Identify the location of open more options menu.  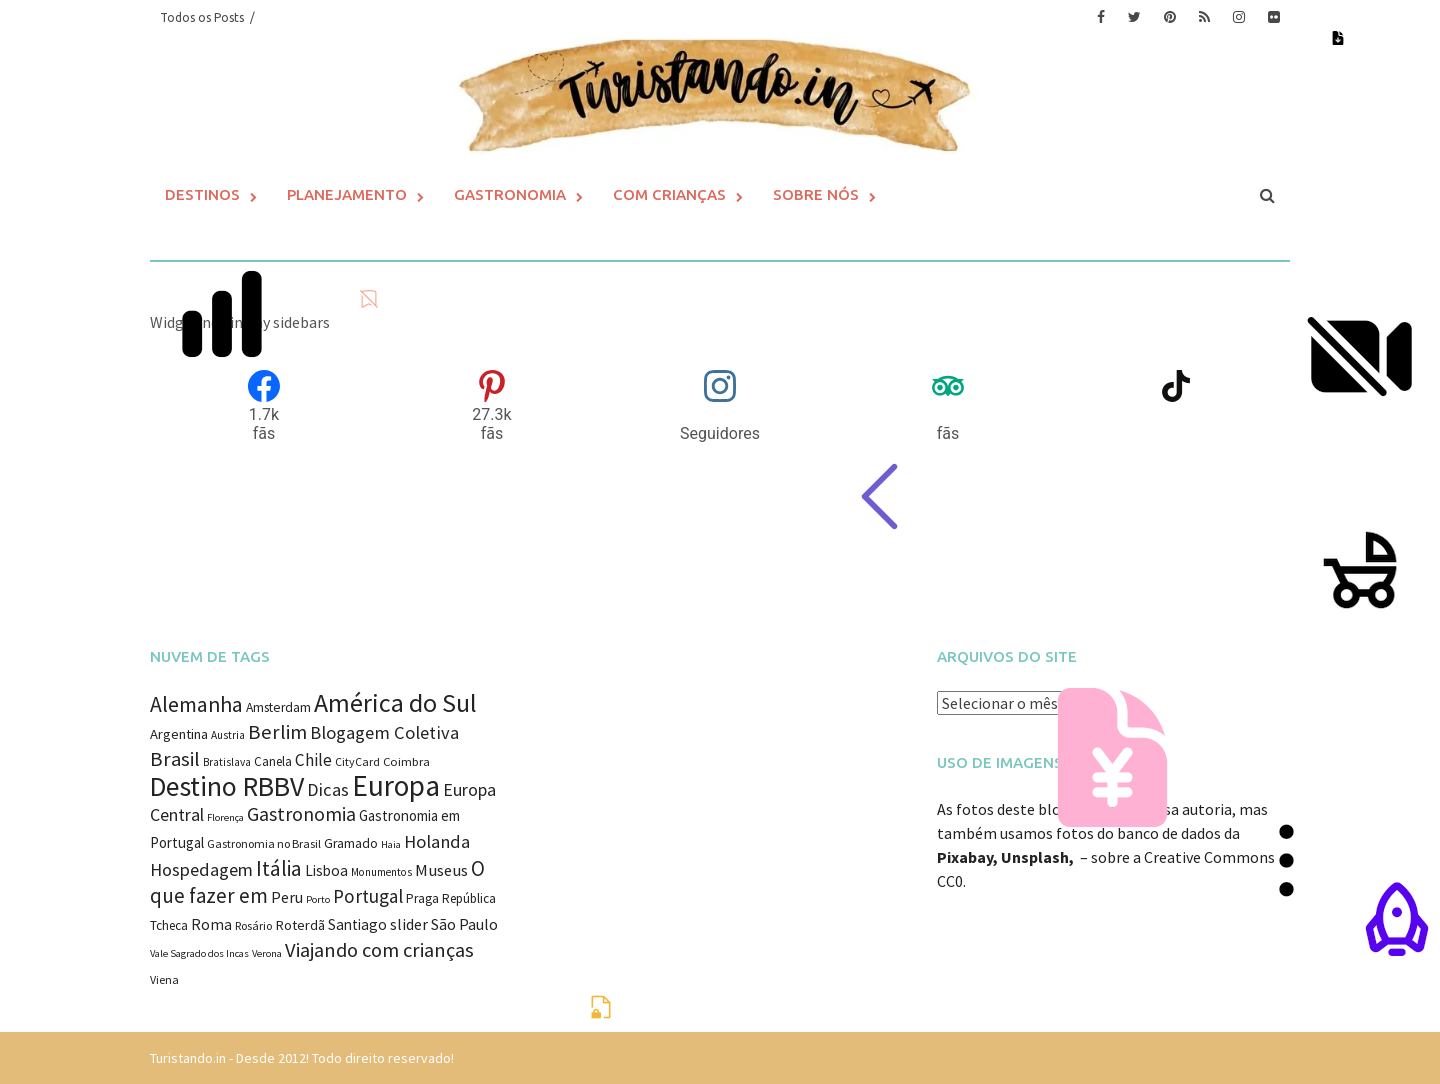
(1286, 860).